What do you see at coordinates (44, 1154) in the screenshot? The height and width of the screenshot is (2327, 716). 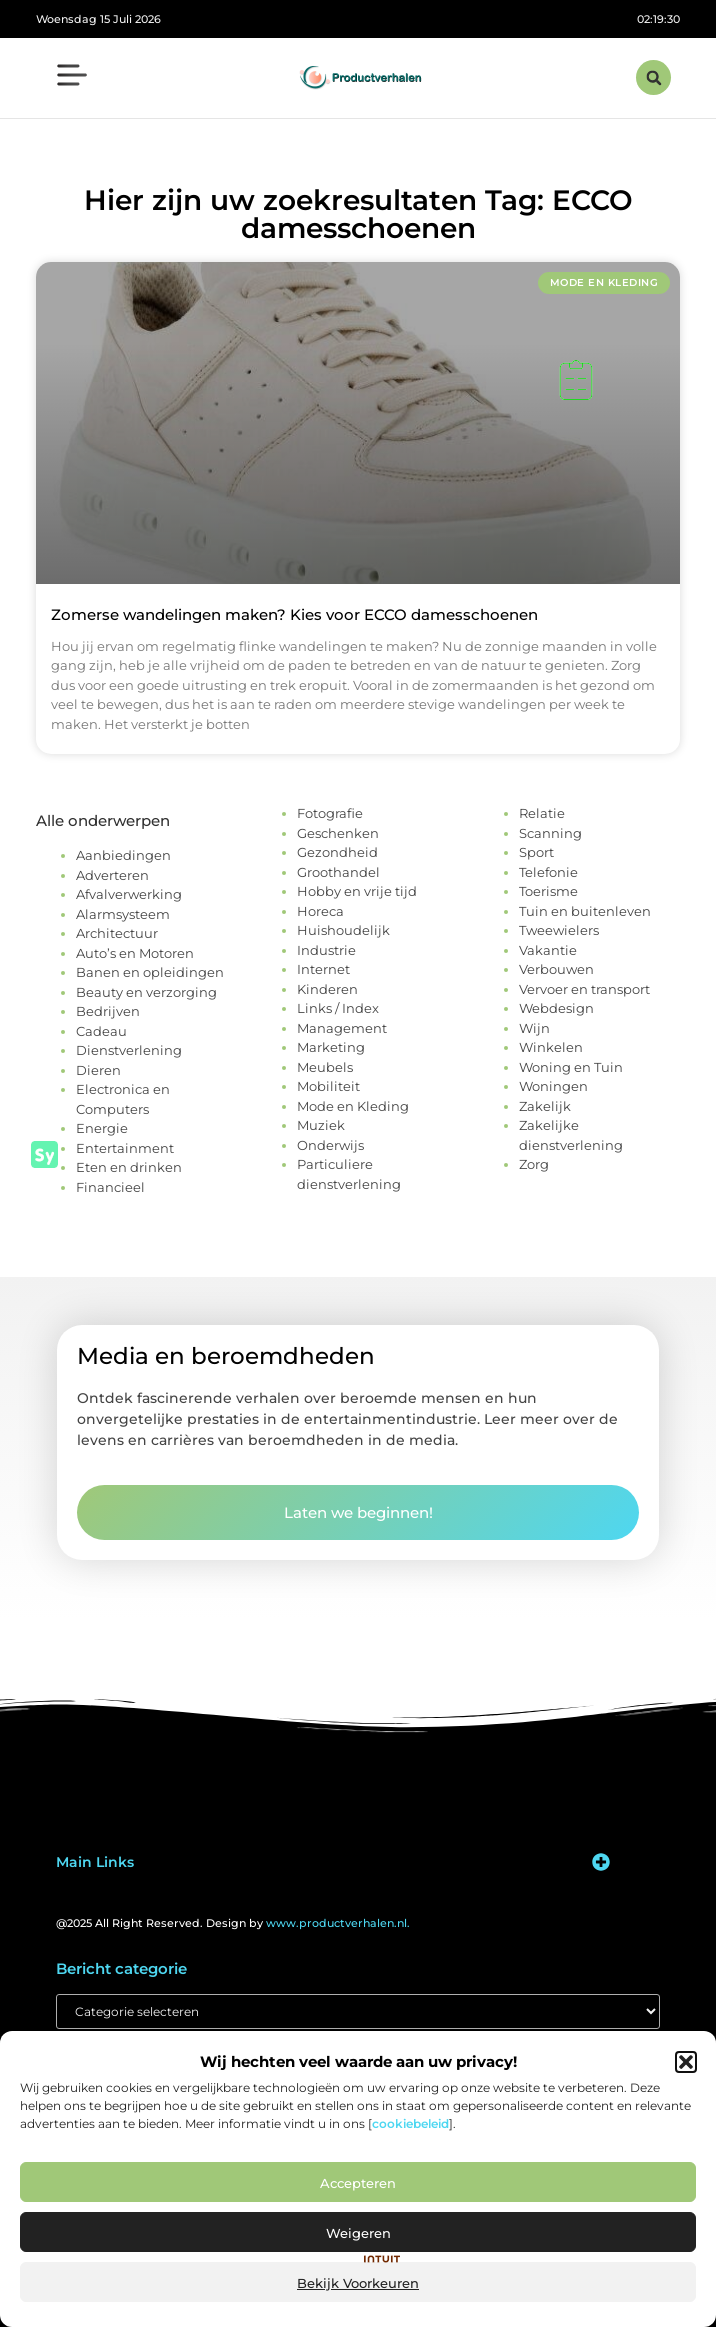 I see `open symbolab math solver app` at bounding box center [44, 1154].